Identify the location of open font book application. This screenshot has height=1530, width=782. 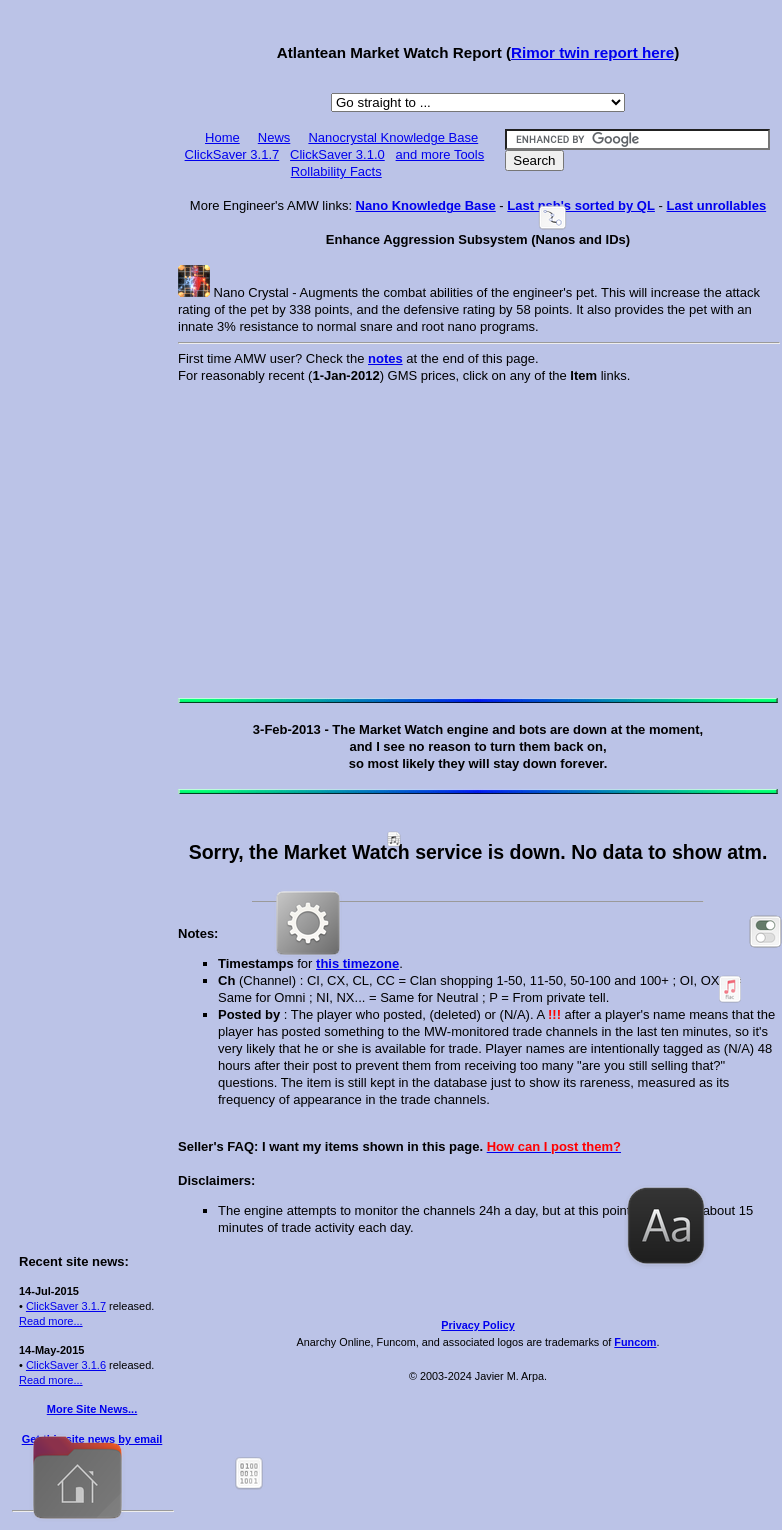
(666, 1227).